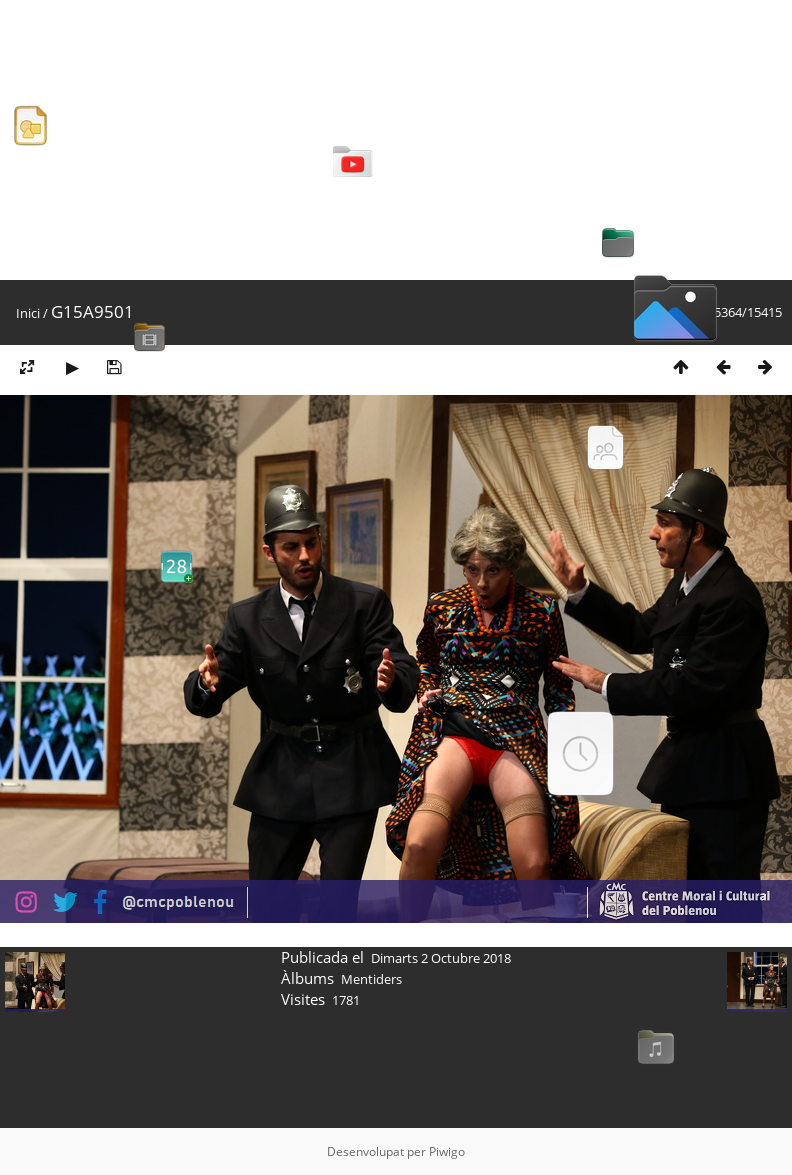  Describe the element at coordinates (149, 336) in the screenshot. I see `open videos folder` at that location.